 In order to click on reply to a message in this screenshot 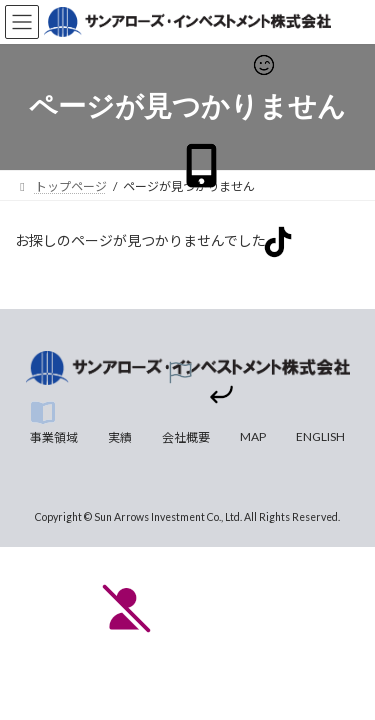, I will do `click(221, 394)`.